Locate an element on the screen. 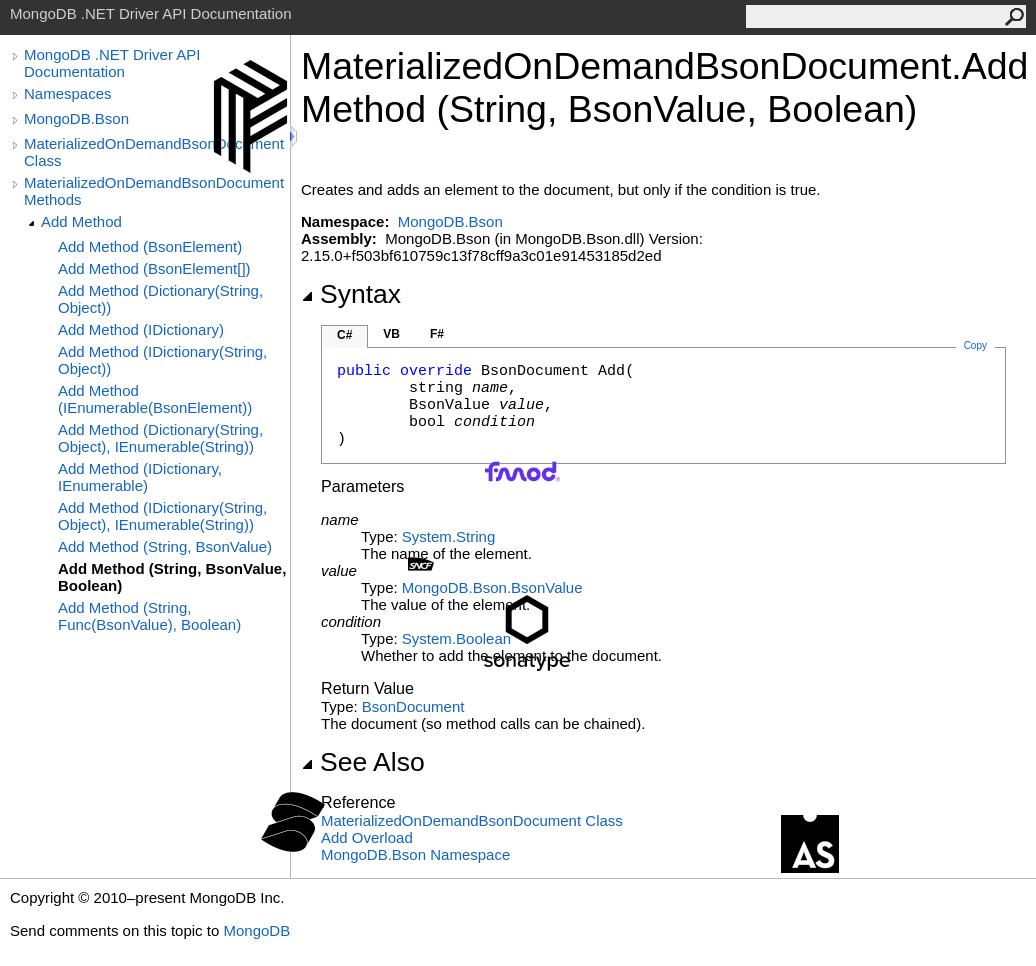  fmod audio middleware logo is located at coordinates (522, 471).